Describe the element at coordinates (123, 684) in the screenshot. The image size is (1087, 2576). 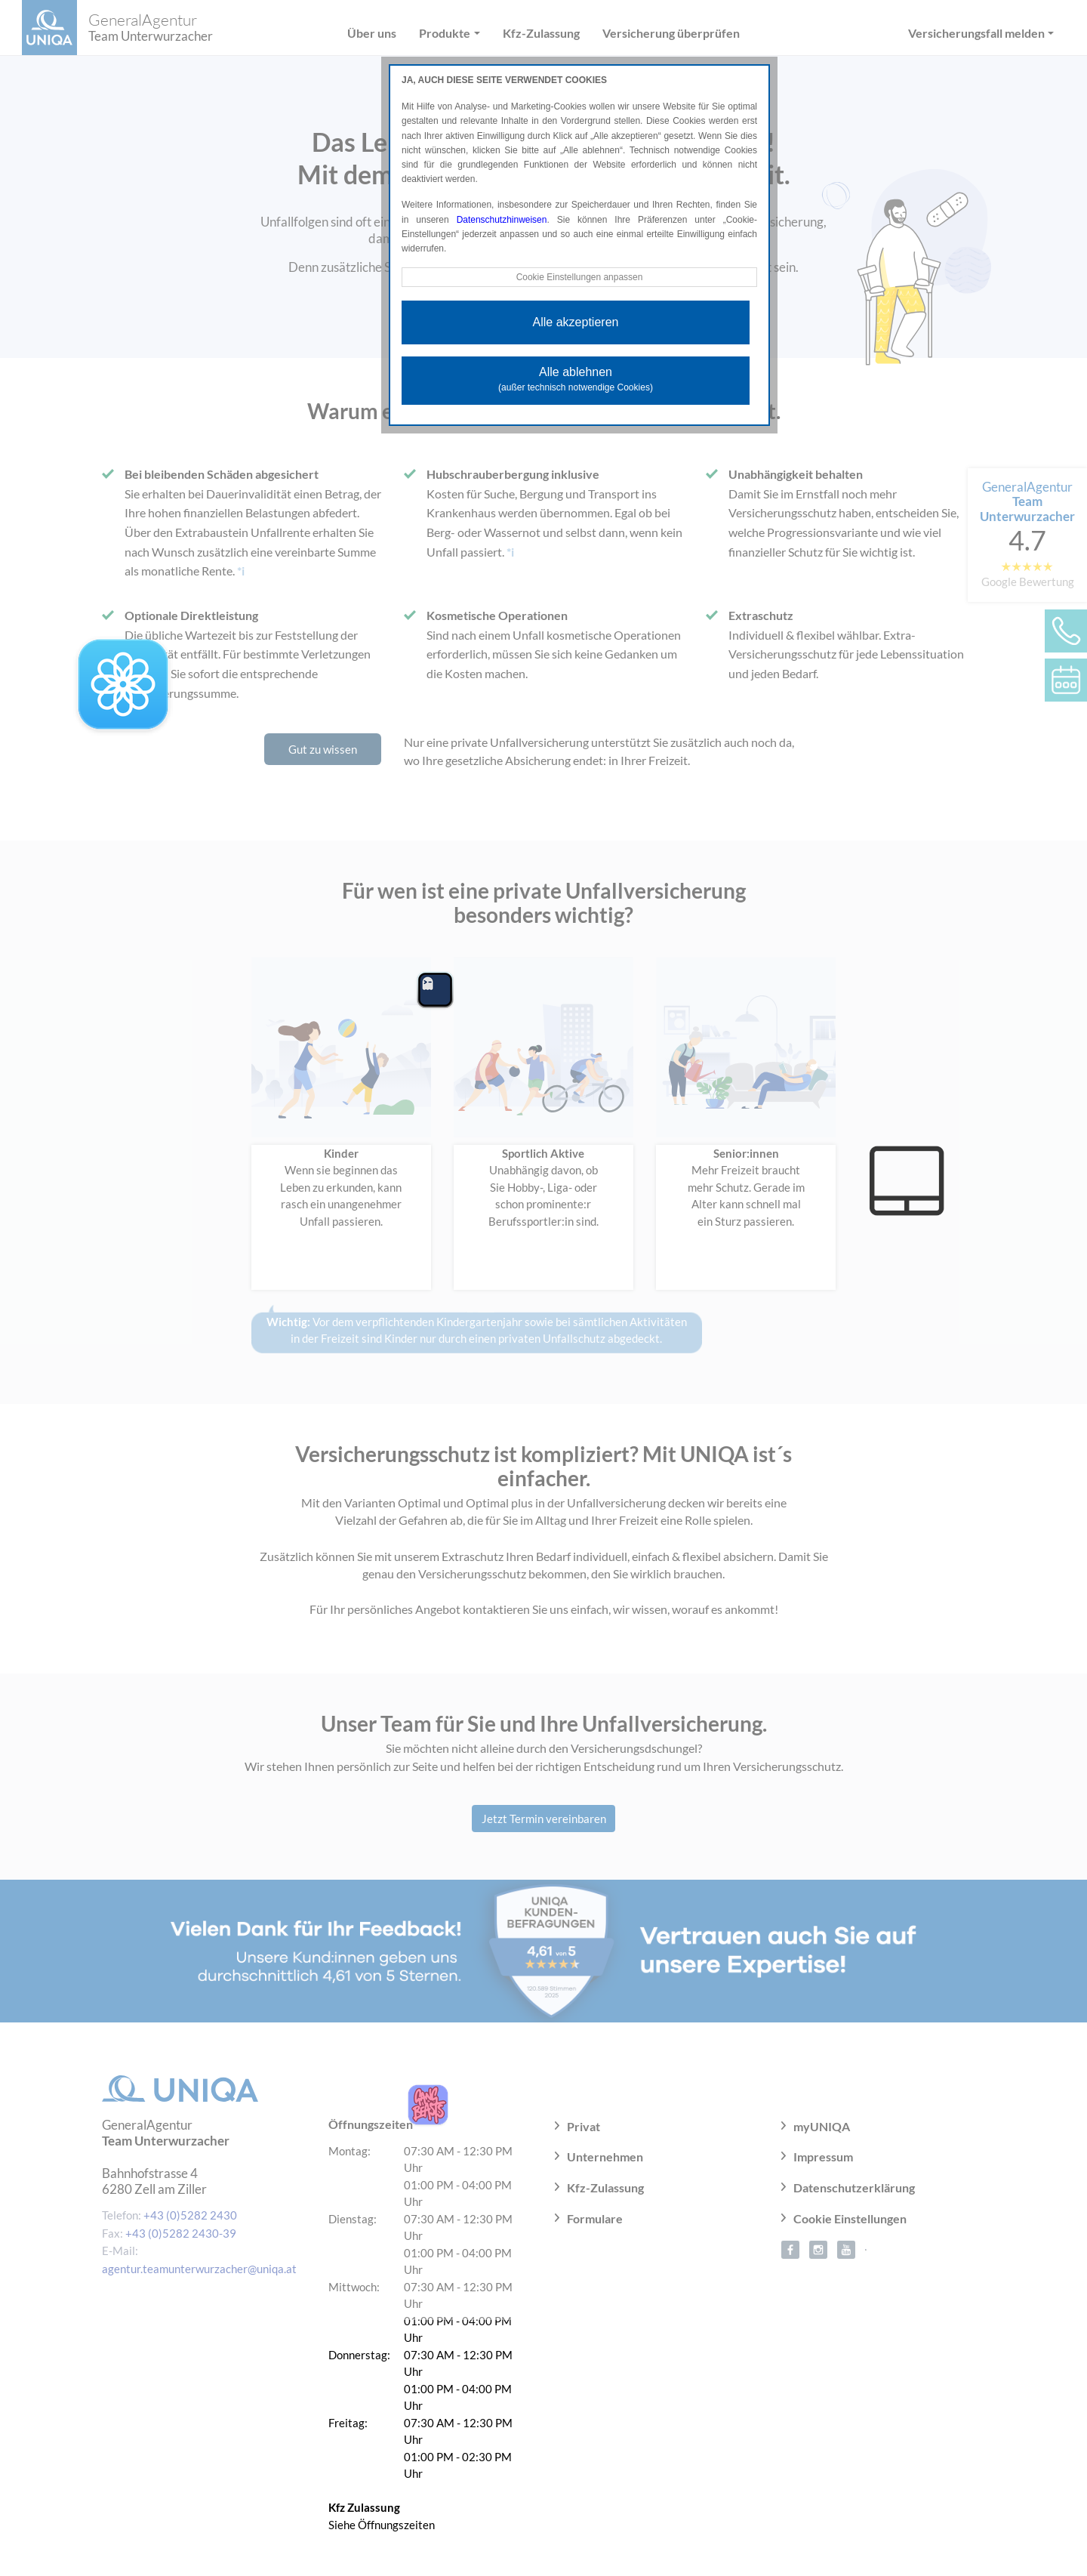
I see `open graphics or design applications` at that location.